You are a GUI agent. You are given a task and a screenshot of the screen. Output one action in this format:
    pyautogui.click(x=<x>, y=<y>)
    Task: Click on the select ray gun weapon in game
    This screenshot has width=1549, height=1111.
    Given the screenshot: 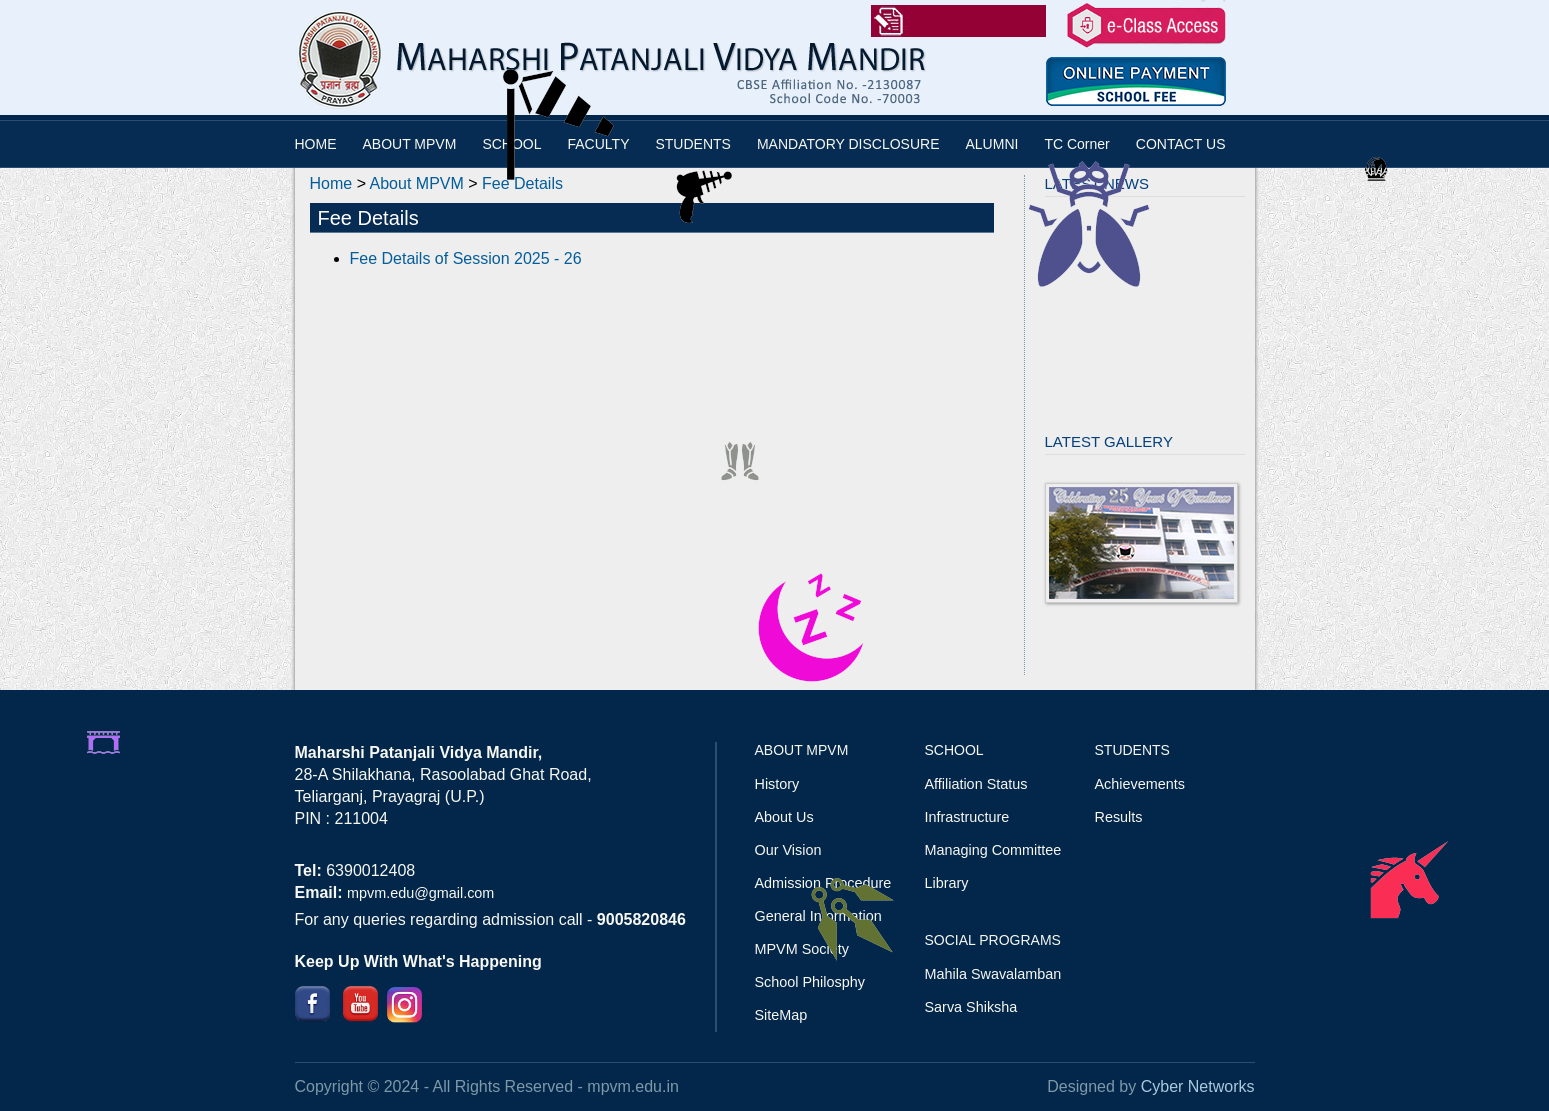 What is the action you would take?
    pyautogui.click(x=704, y=195)
    